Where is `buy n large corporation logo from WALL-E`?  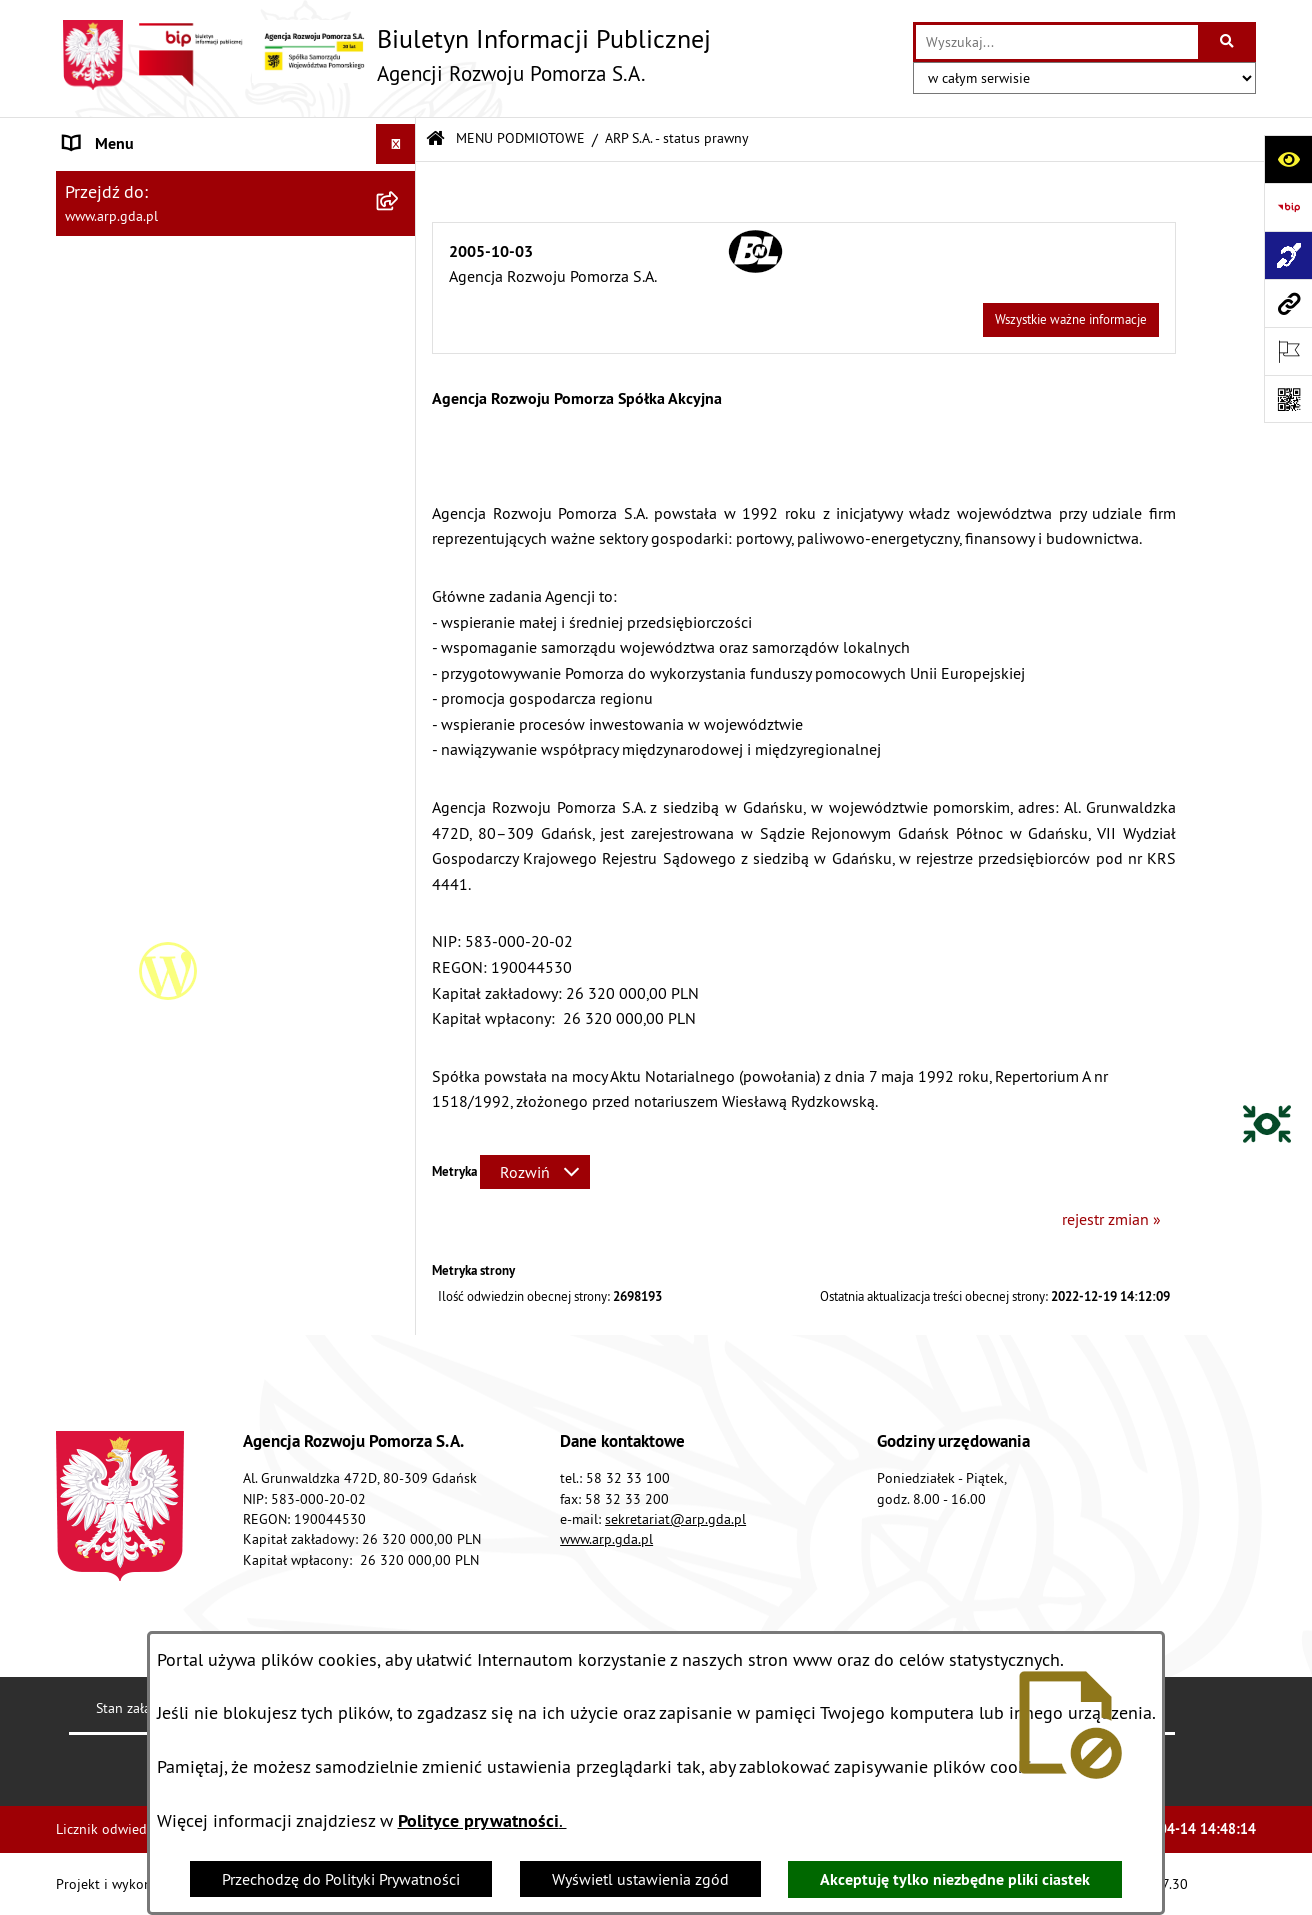 buy n large corporation logo from WALL-E is located at coordinates (755, 251).